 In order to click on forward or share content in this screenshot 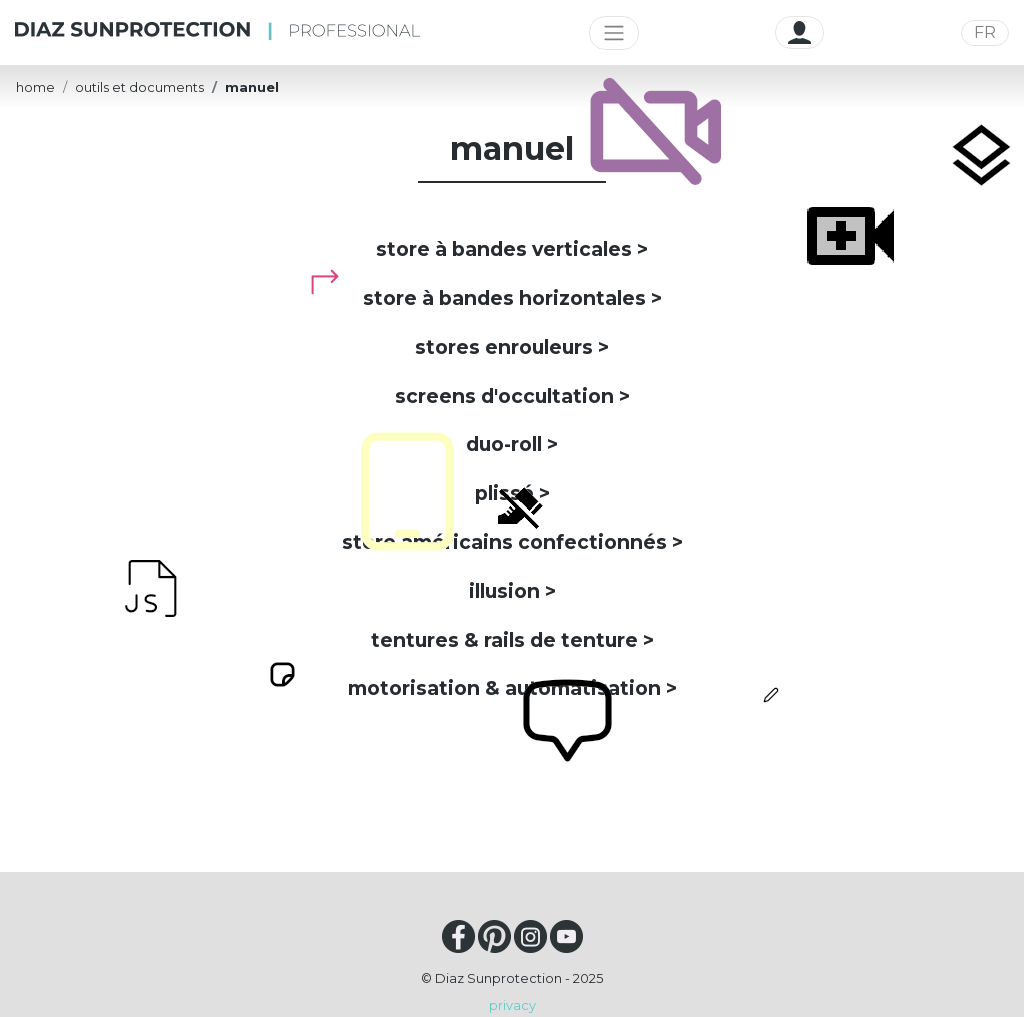, I will do `click(325, 282)`.